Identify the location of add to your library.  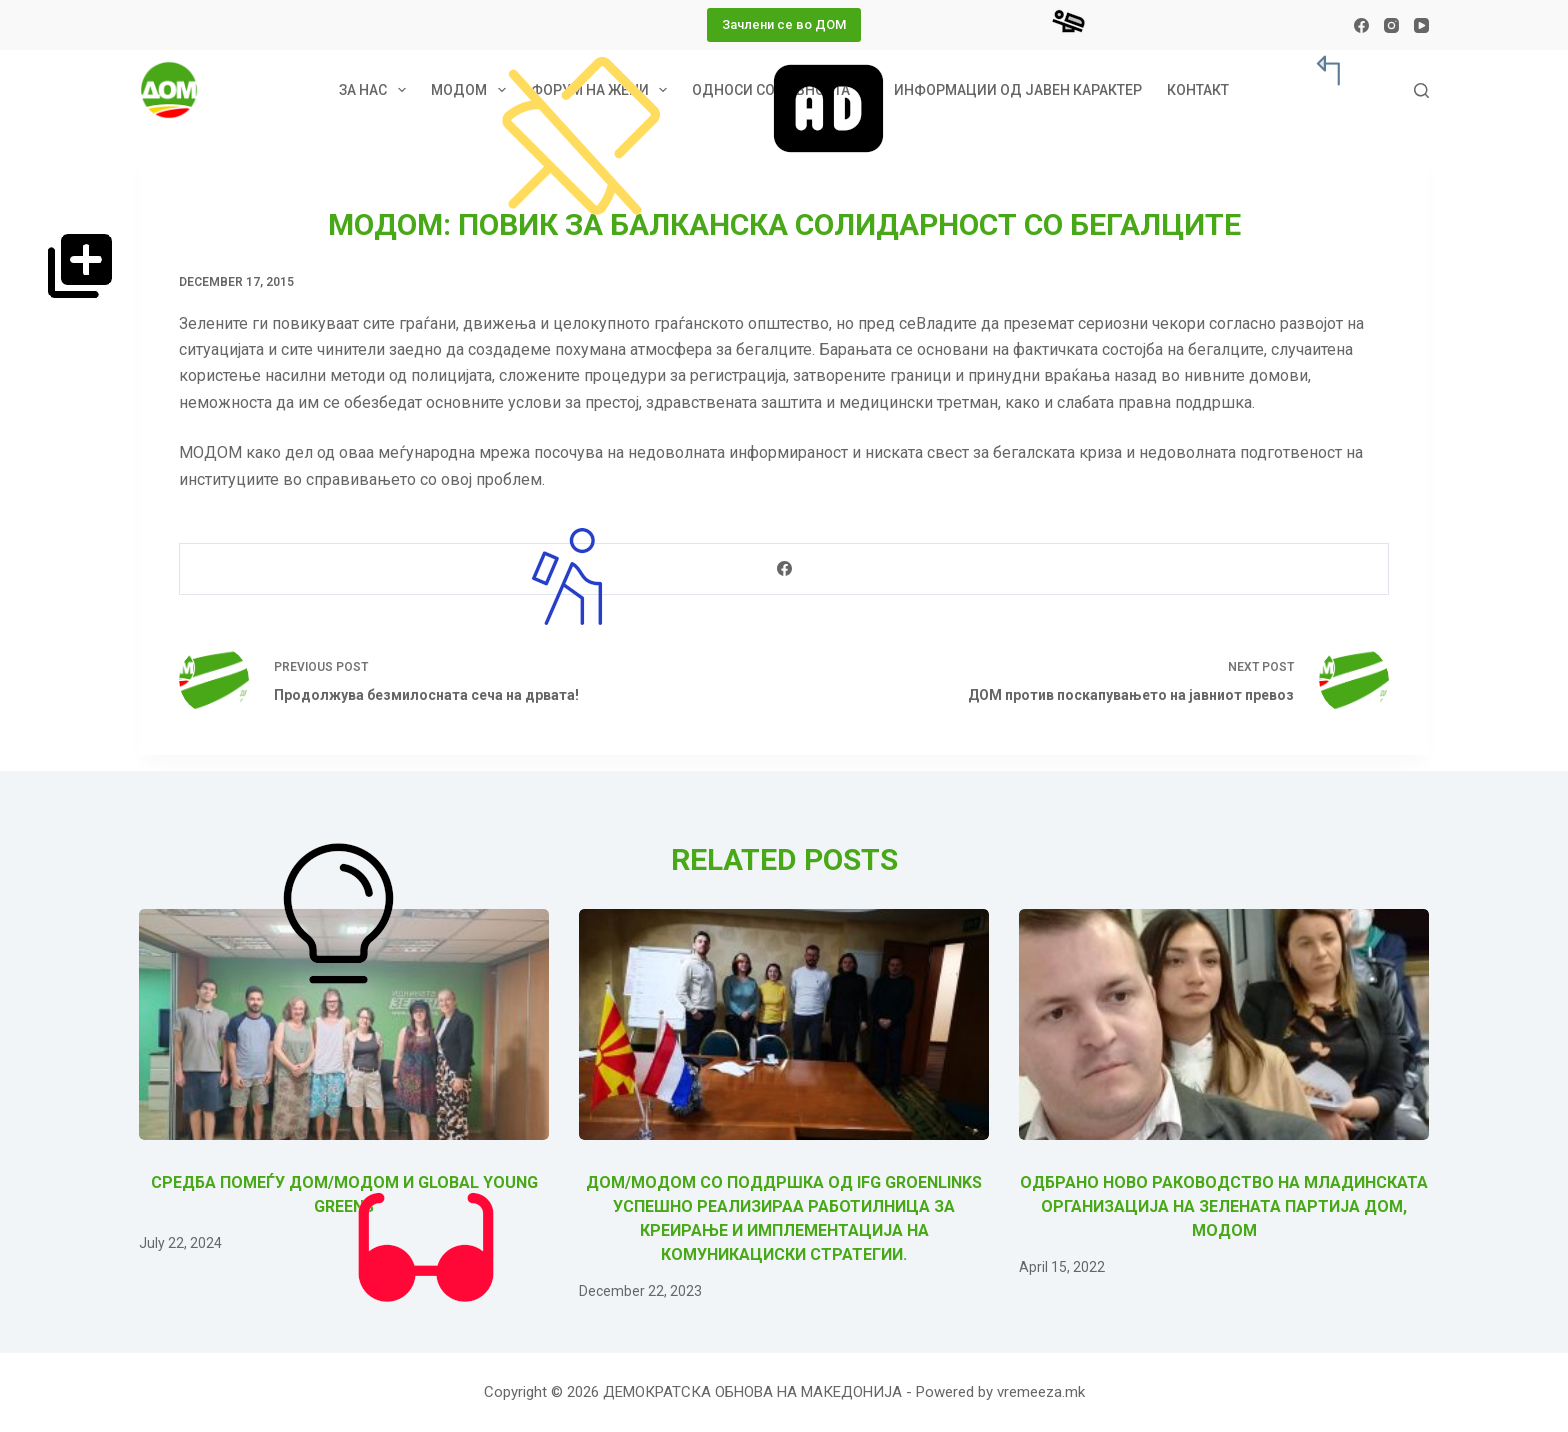
(80, 266).